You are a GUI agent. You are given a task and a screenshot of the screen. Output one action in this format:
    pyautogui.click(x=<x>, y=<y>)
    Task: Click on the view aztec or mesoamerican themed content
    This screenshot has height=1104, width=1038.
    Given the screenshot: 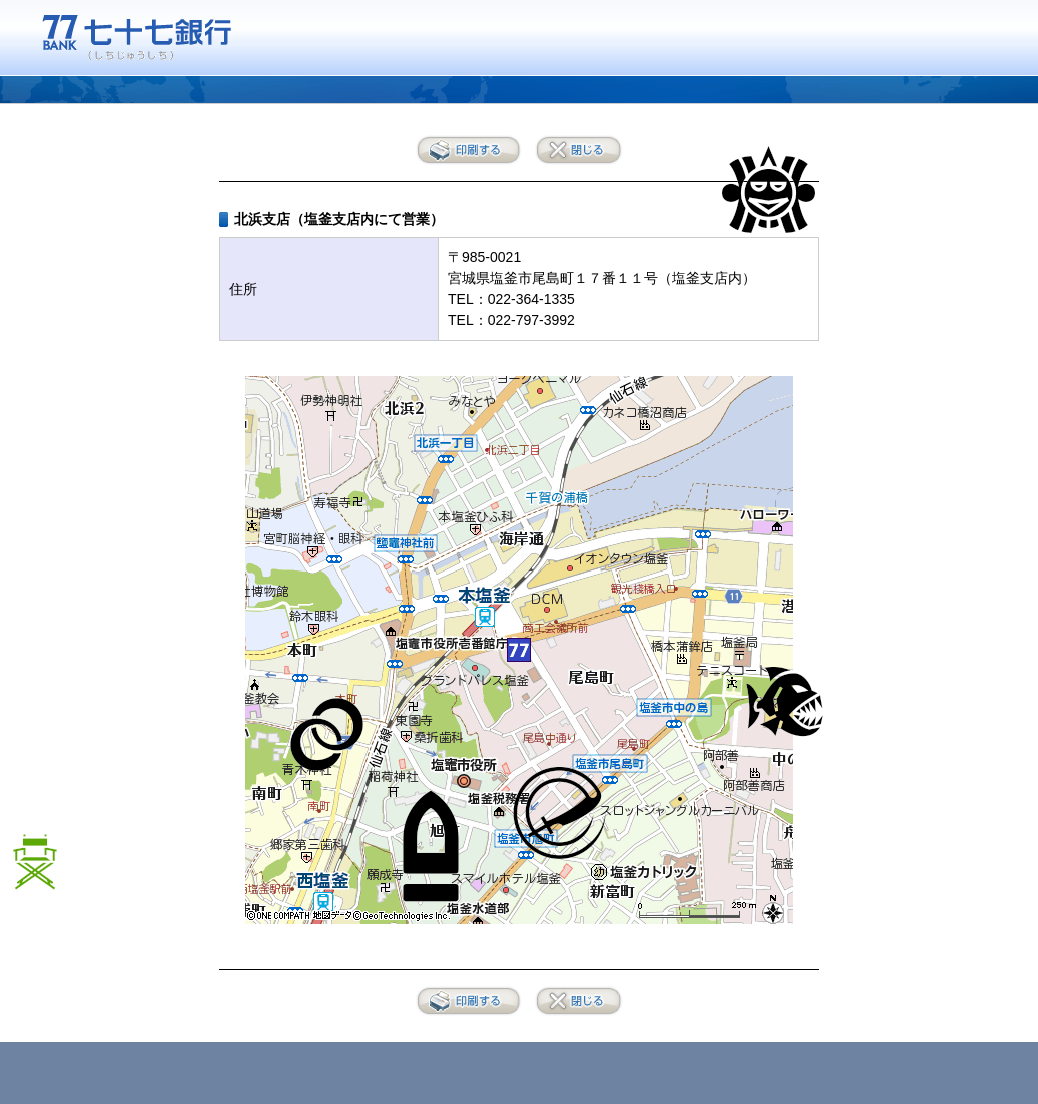 What is the action you would take?
    pyautogui.click(x=768, y=189)
    